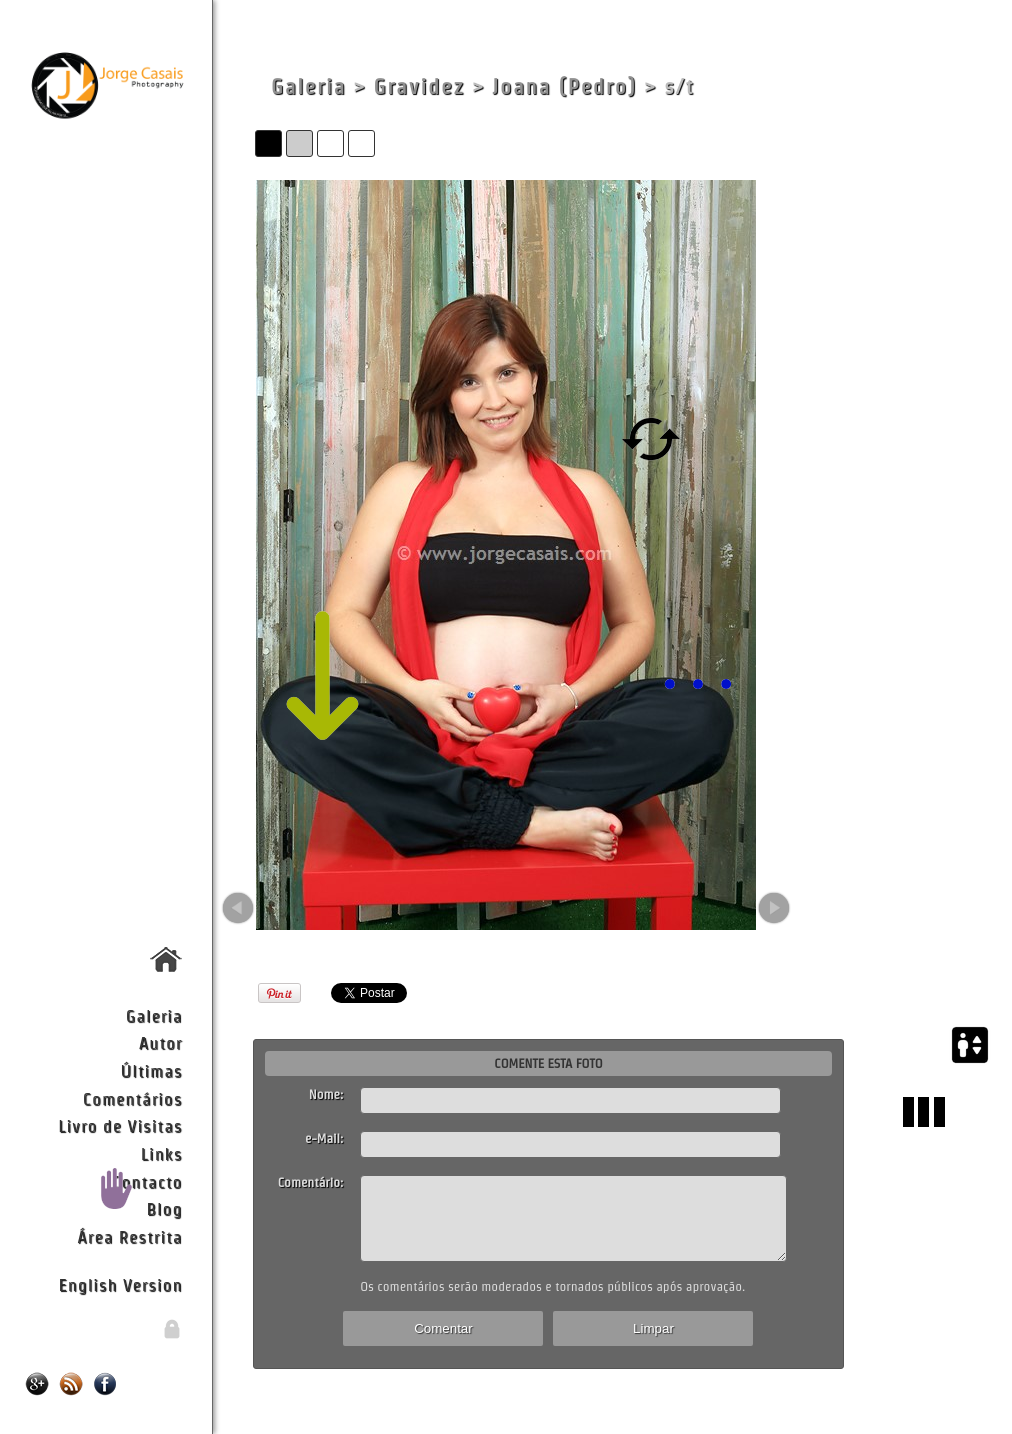 The image size is (1012, 1434). What do you see at coordinates (322, 675) in the screenshot?
I see `scroll down for more content` at bounding box center [322, 675].